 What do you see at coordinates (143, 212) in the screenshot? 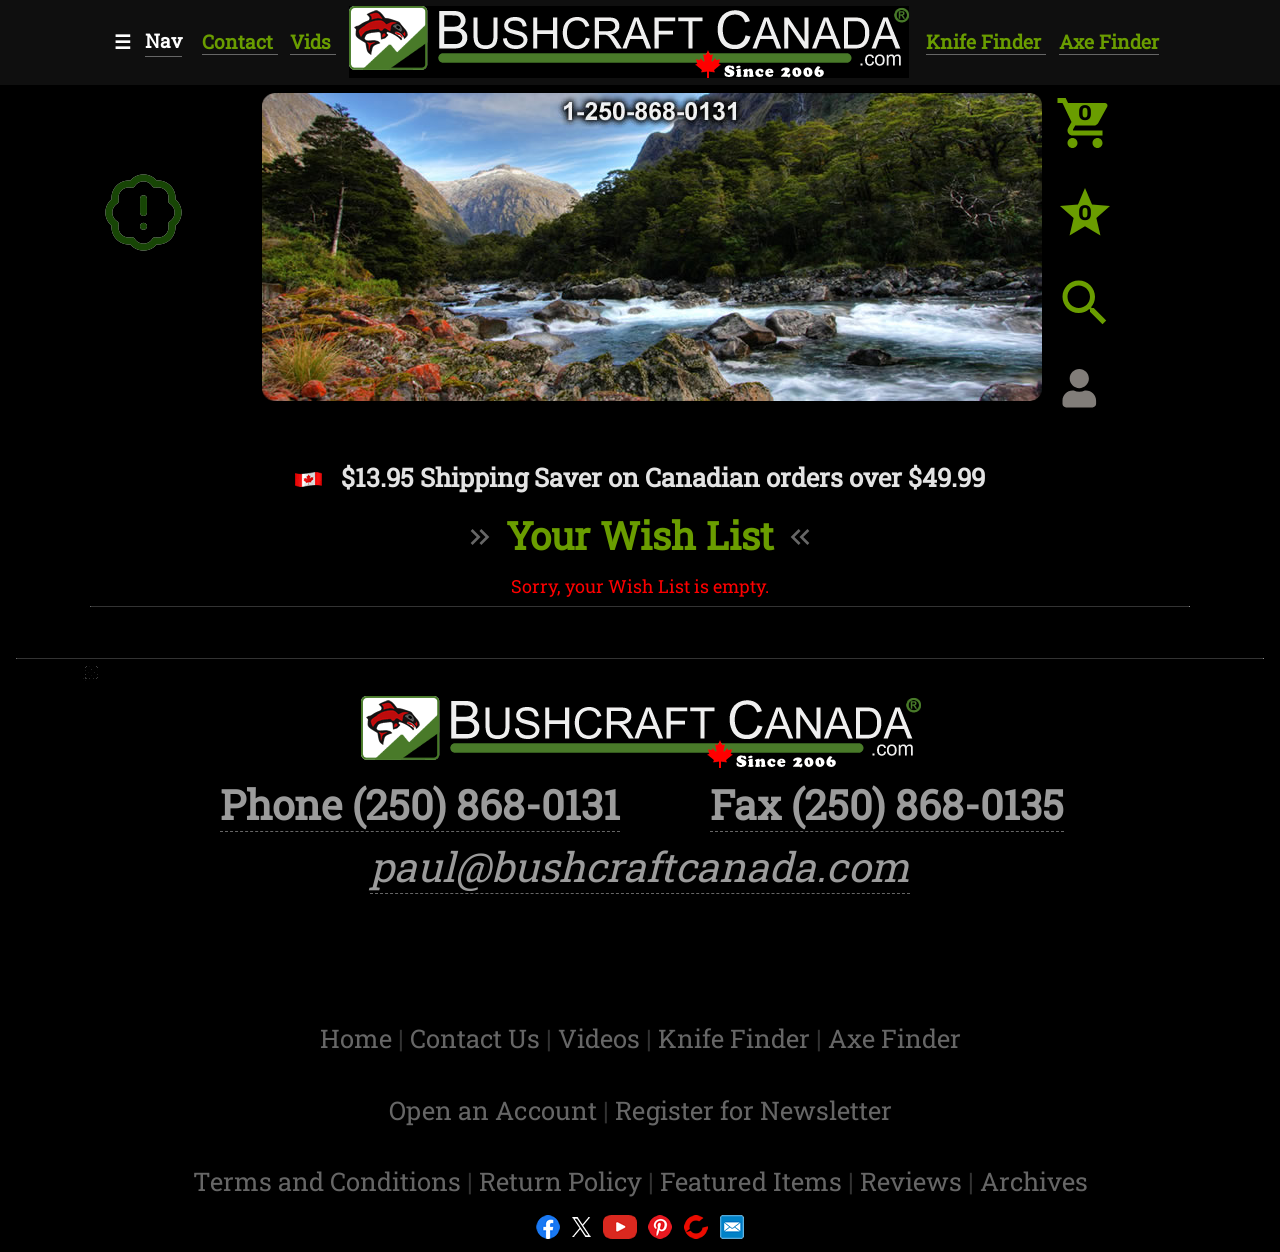
I see `indicates an alert or warning notification` at bounding box center [143, 212].